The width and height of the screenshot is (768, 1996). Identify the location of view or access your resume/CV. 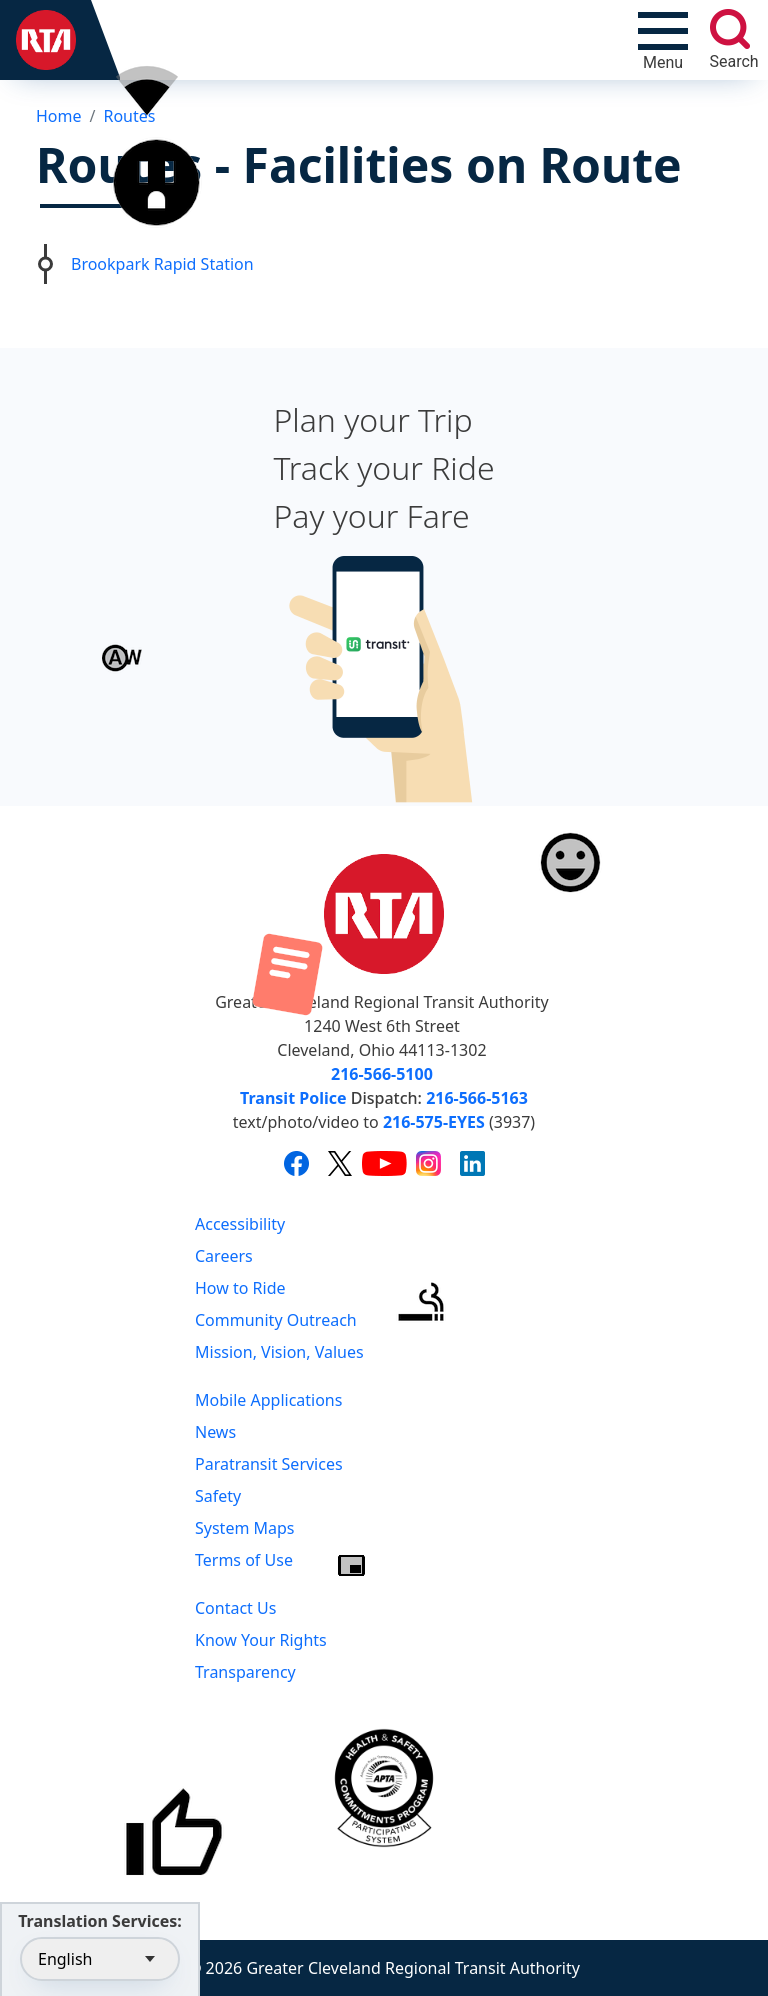
(287, 974).